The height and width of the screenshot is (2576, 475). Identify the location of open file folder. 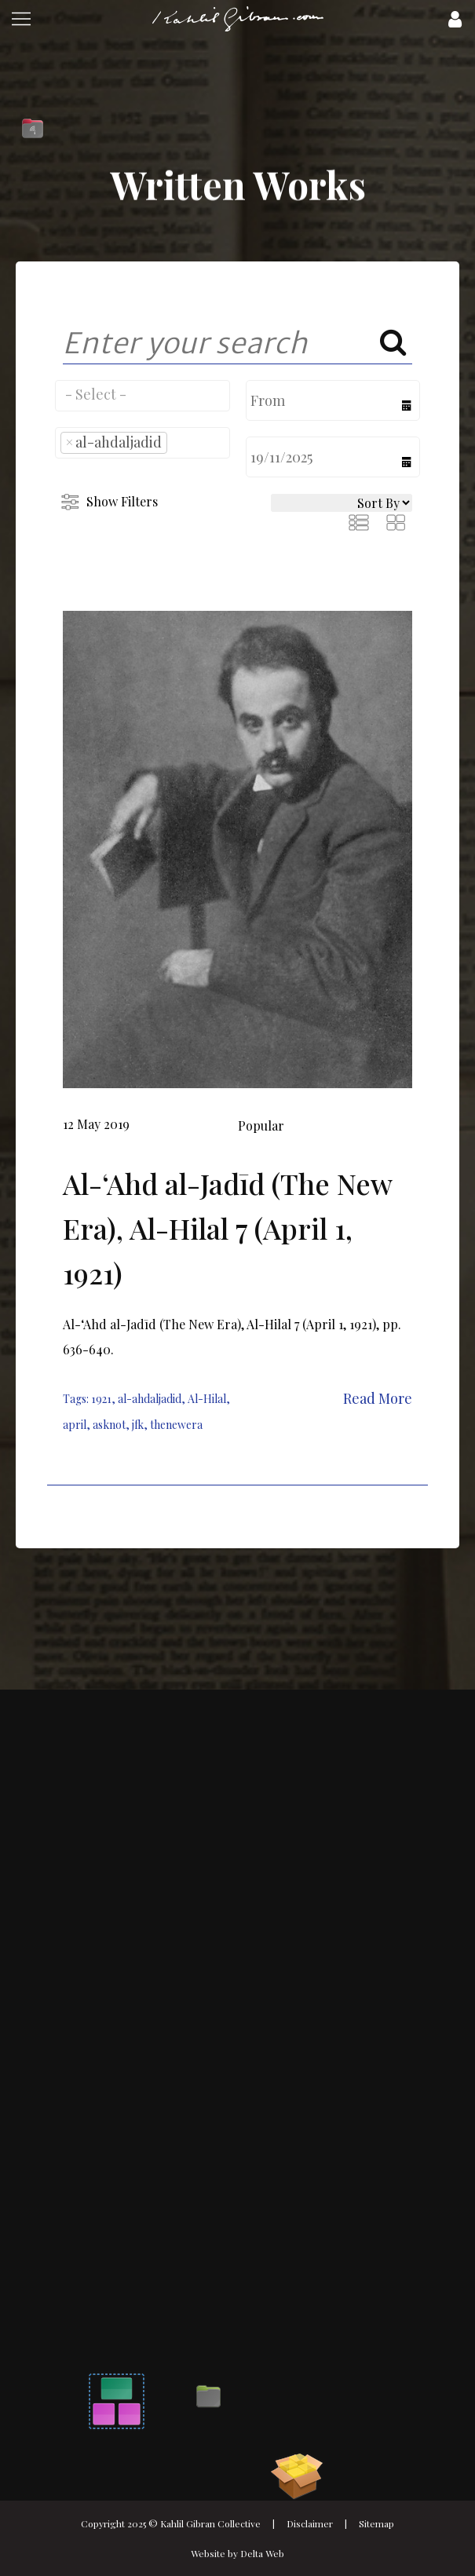
(208, 2395).